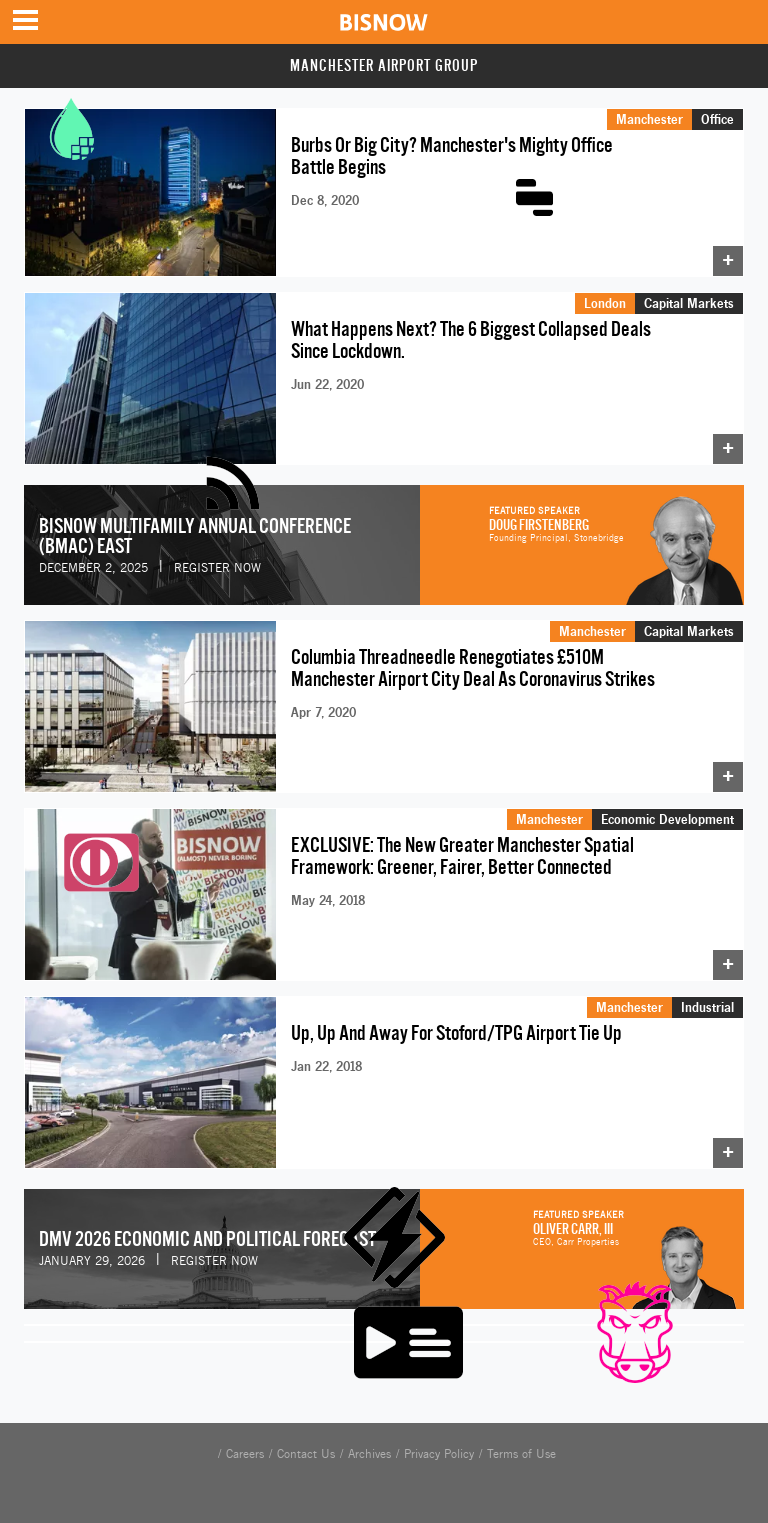  I want to click on grunt javascript task runner logo, so click(635, 1332).